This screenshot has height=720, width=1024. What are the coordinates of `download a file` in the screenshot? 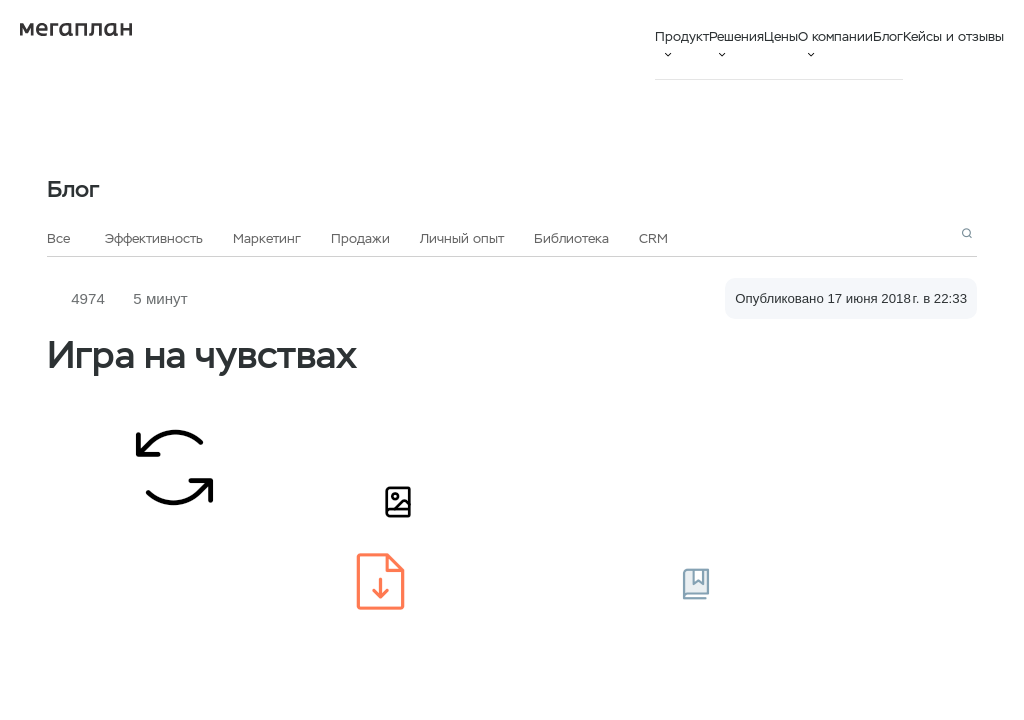 It's located at (380, 581).